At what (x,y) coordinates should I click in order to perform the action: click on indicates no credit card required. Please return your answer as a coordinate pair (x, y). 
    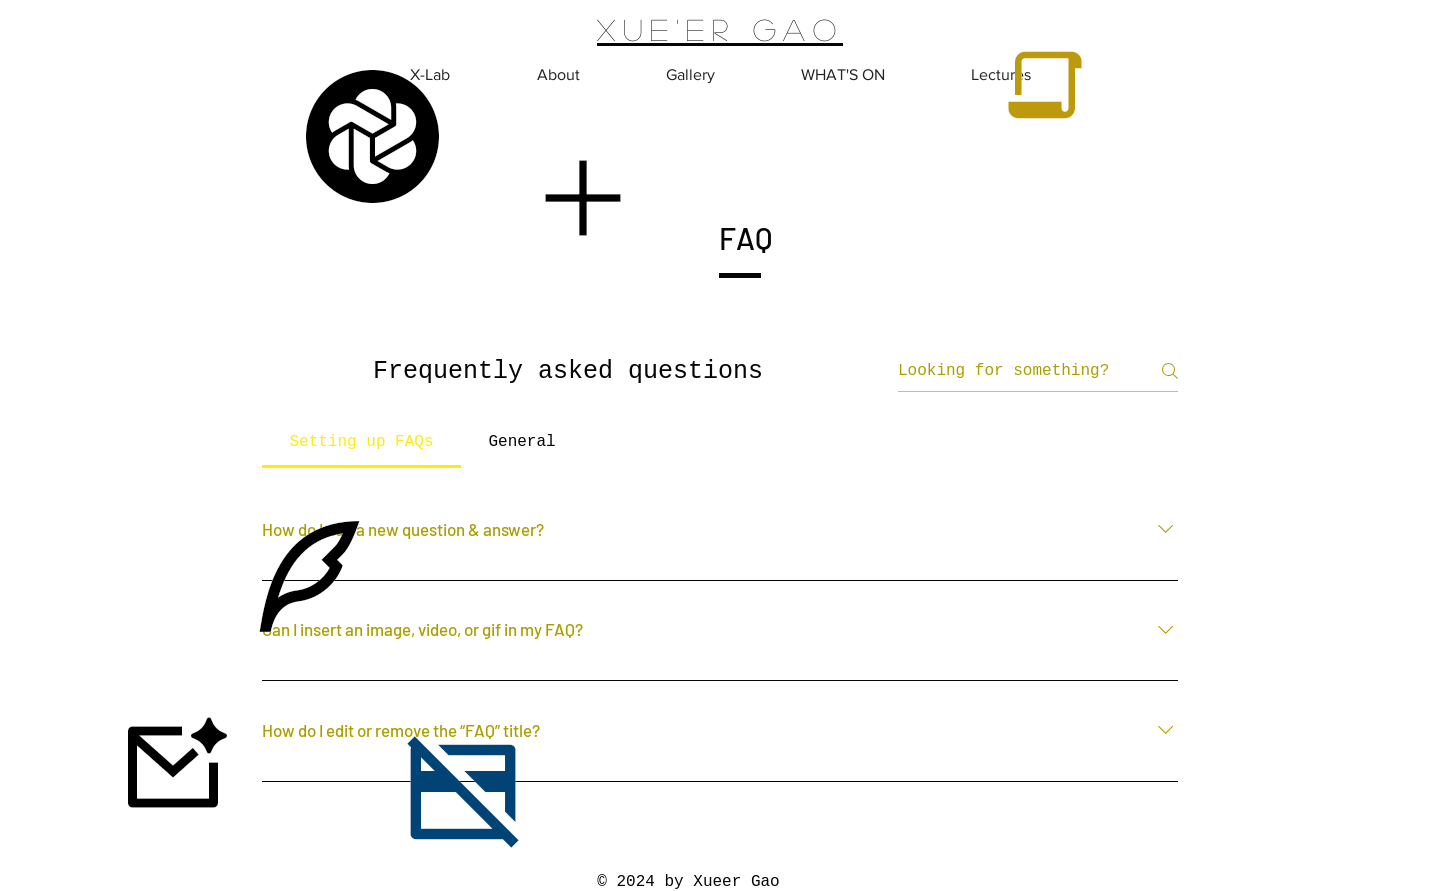
    Looking at the image, I should click on (463, 792).